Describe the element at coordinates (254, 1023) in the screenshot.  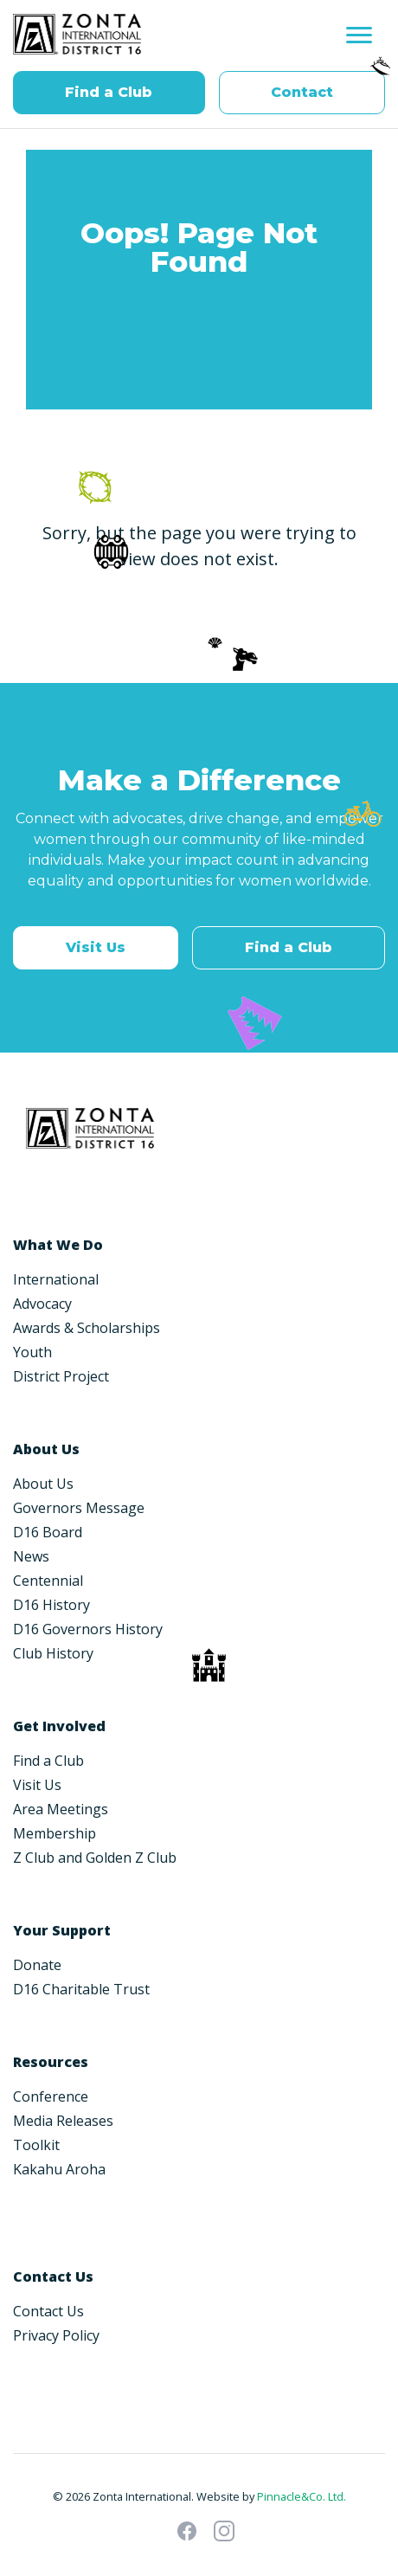
I see `attach or clip items together` at that location.